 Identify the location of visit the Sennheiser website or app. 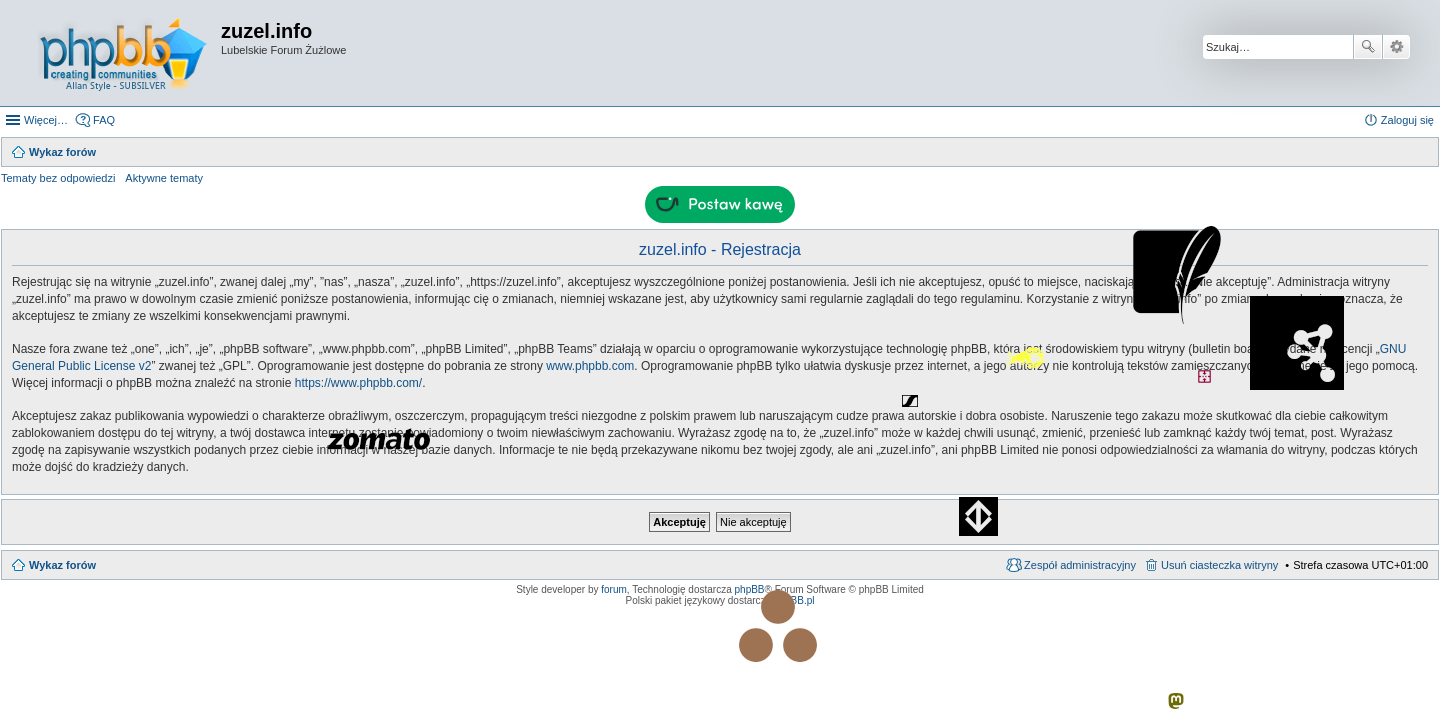
(910, 401).